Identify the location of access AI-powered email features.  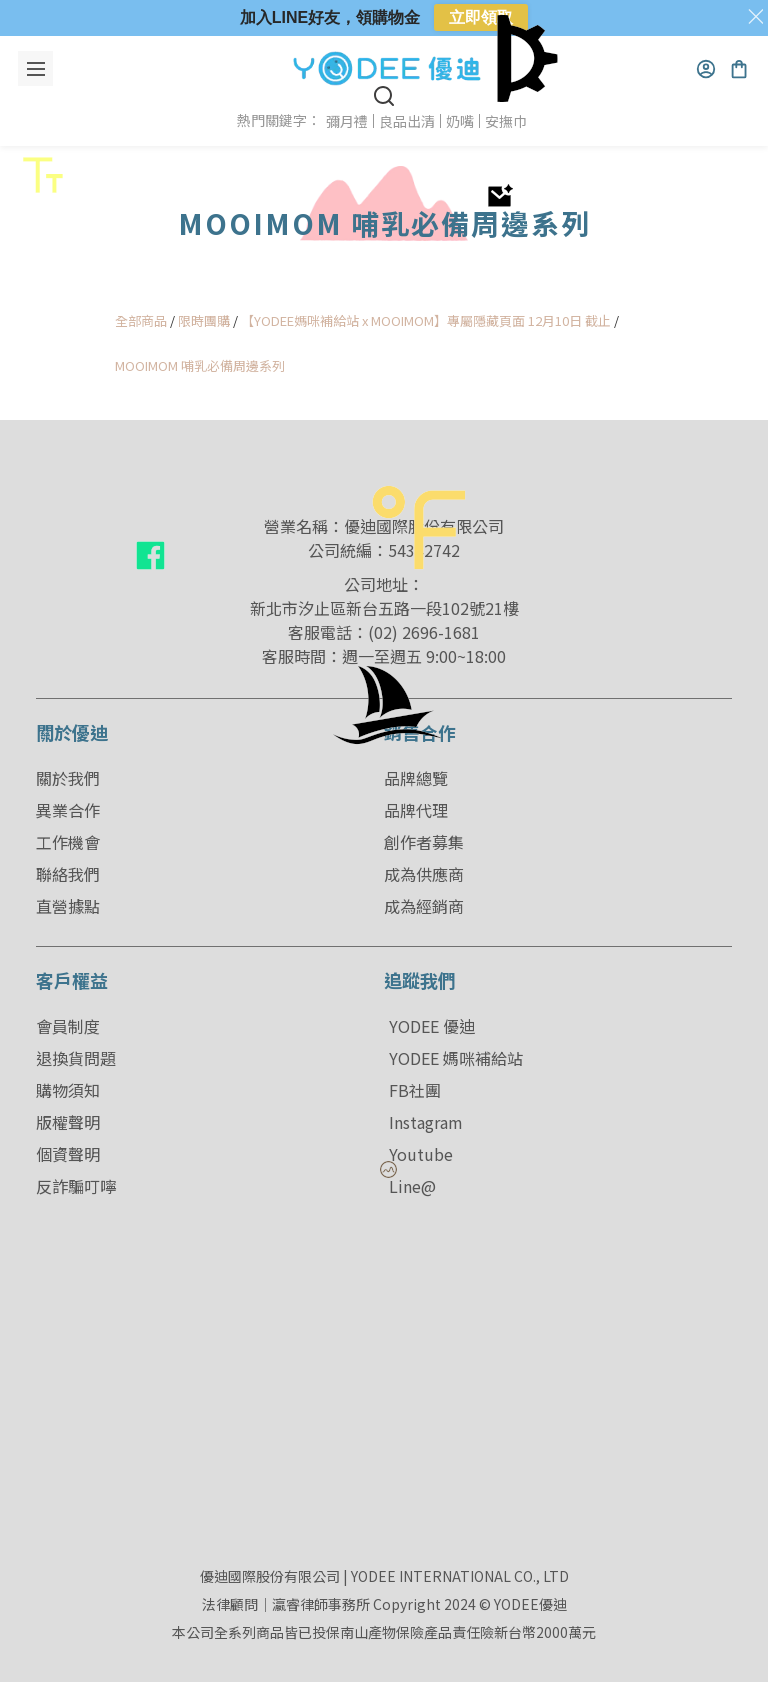
(499, 196).